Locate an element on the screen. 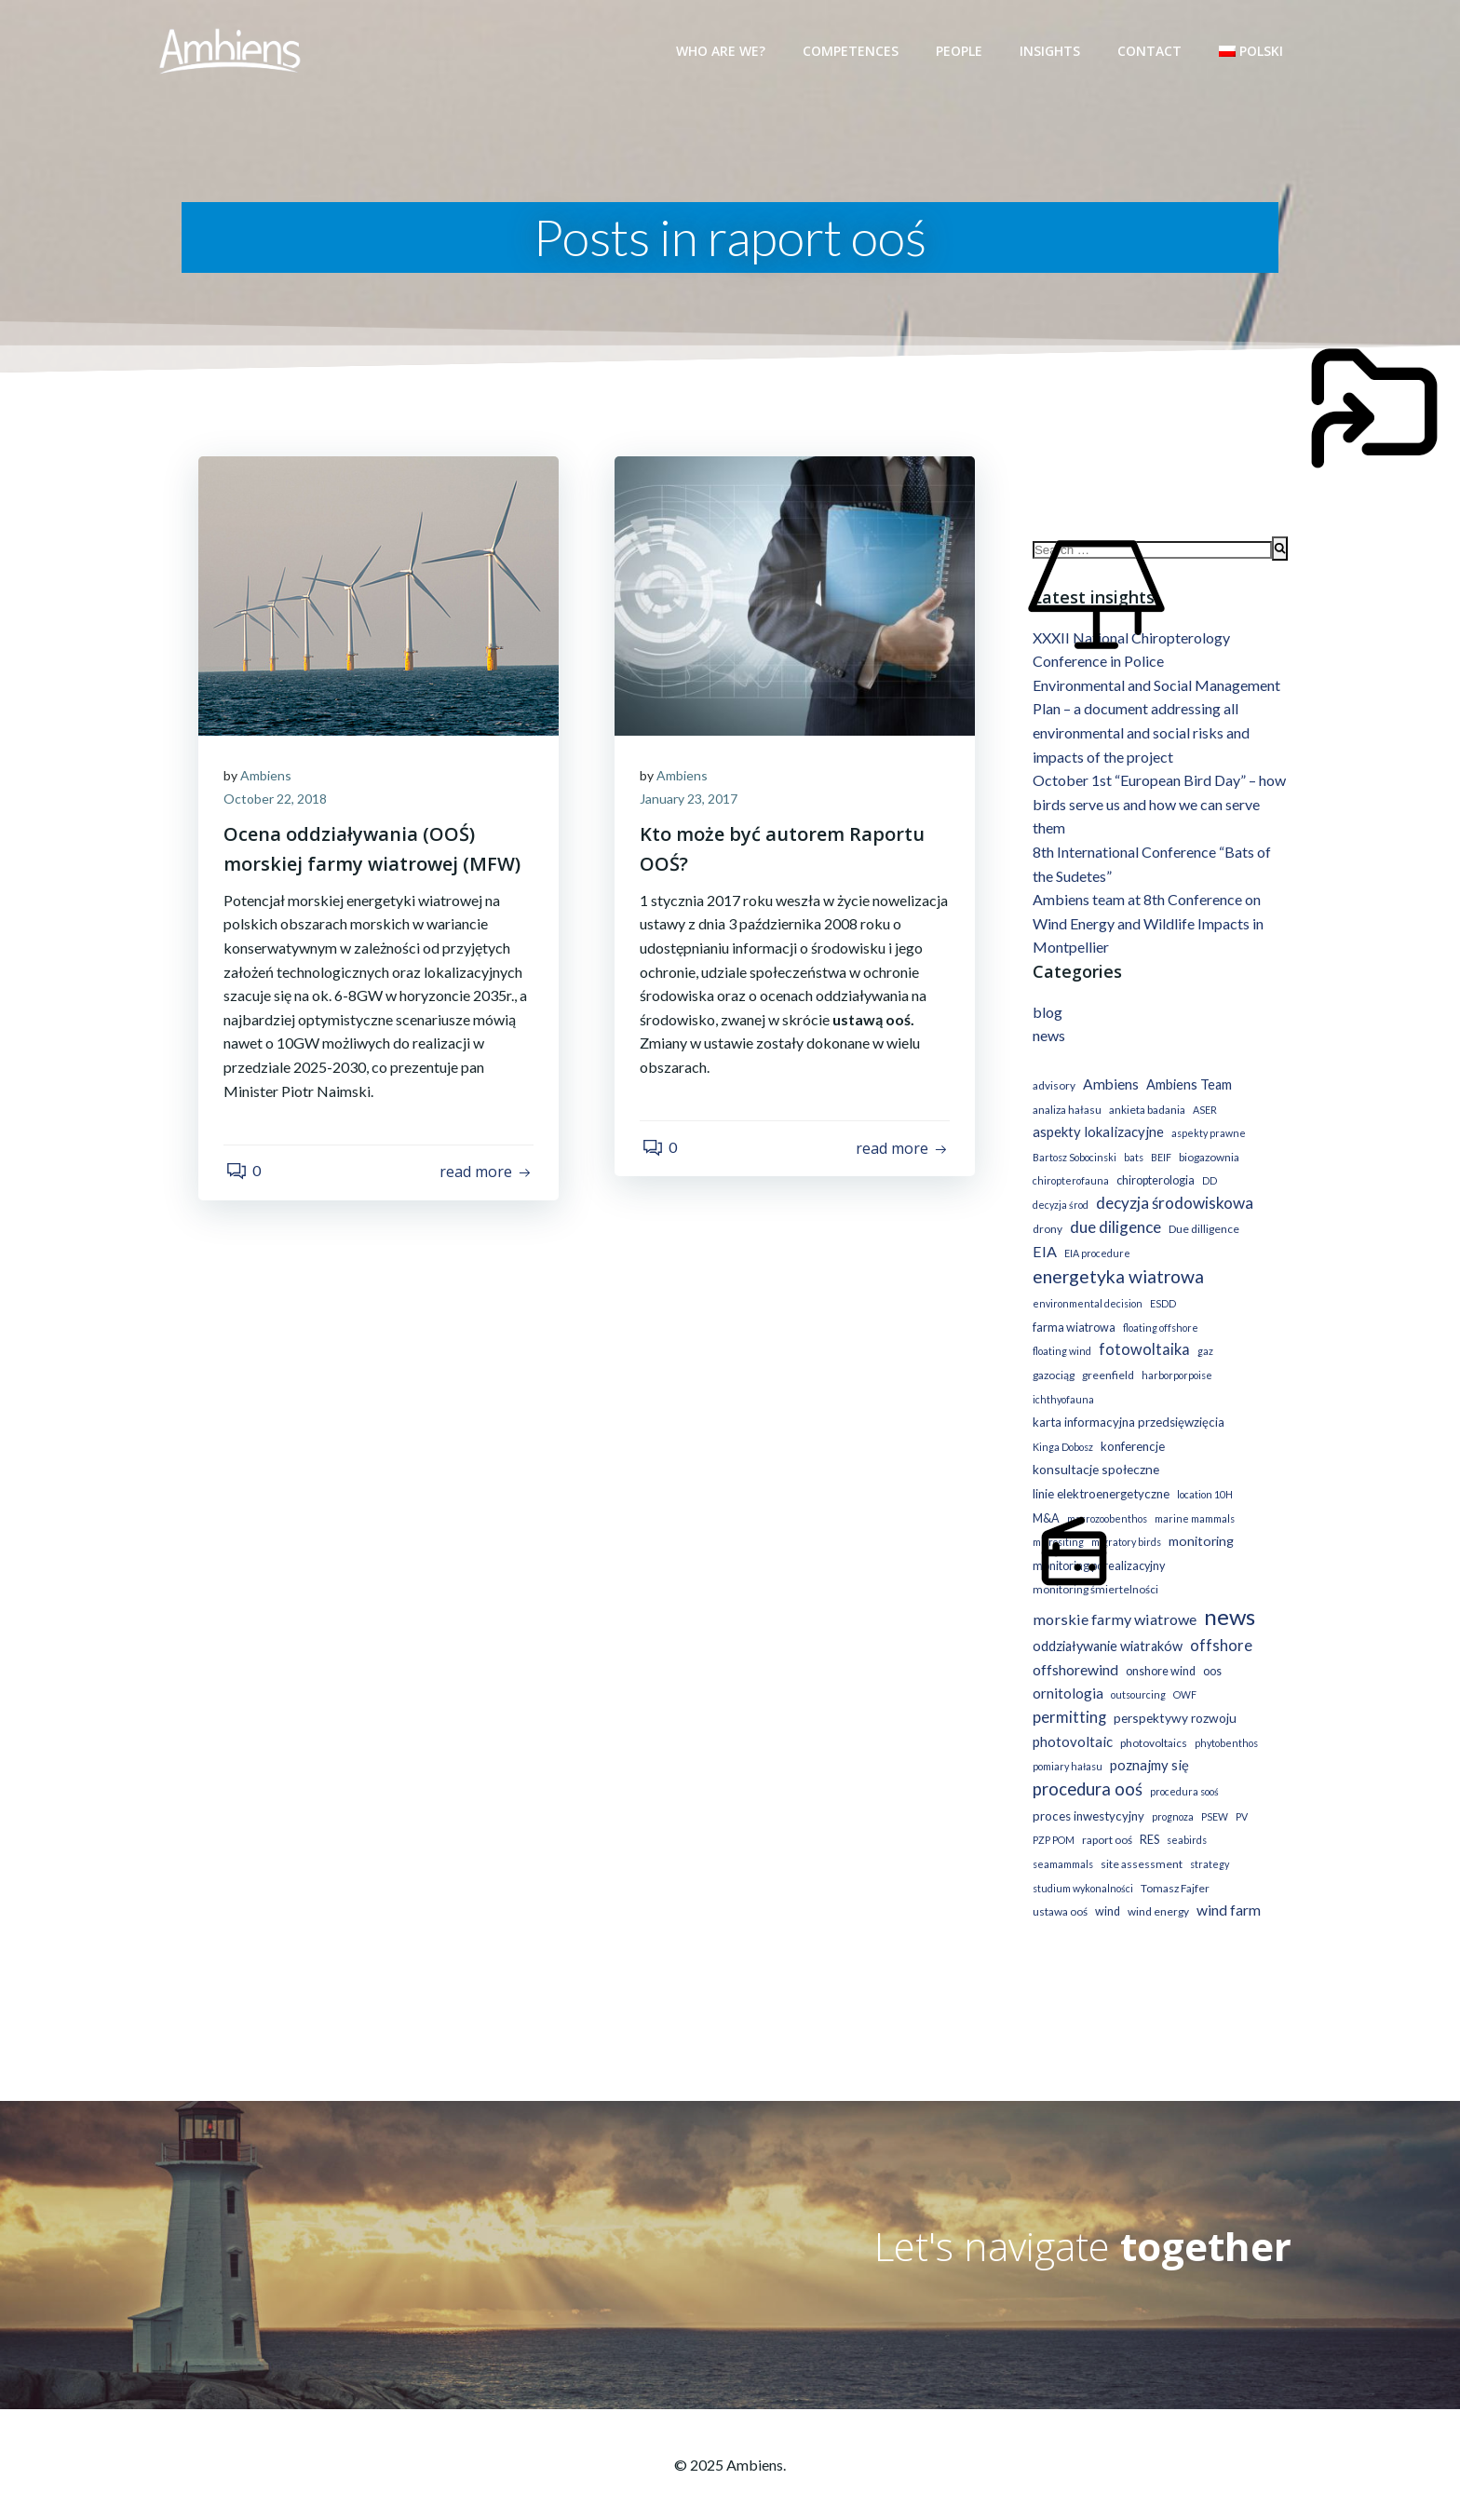 The width and height of the screenshot is (1460, 2520). open radio or audio streaming app is located at coordinates (1074, 1552).